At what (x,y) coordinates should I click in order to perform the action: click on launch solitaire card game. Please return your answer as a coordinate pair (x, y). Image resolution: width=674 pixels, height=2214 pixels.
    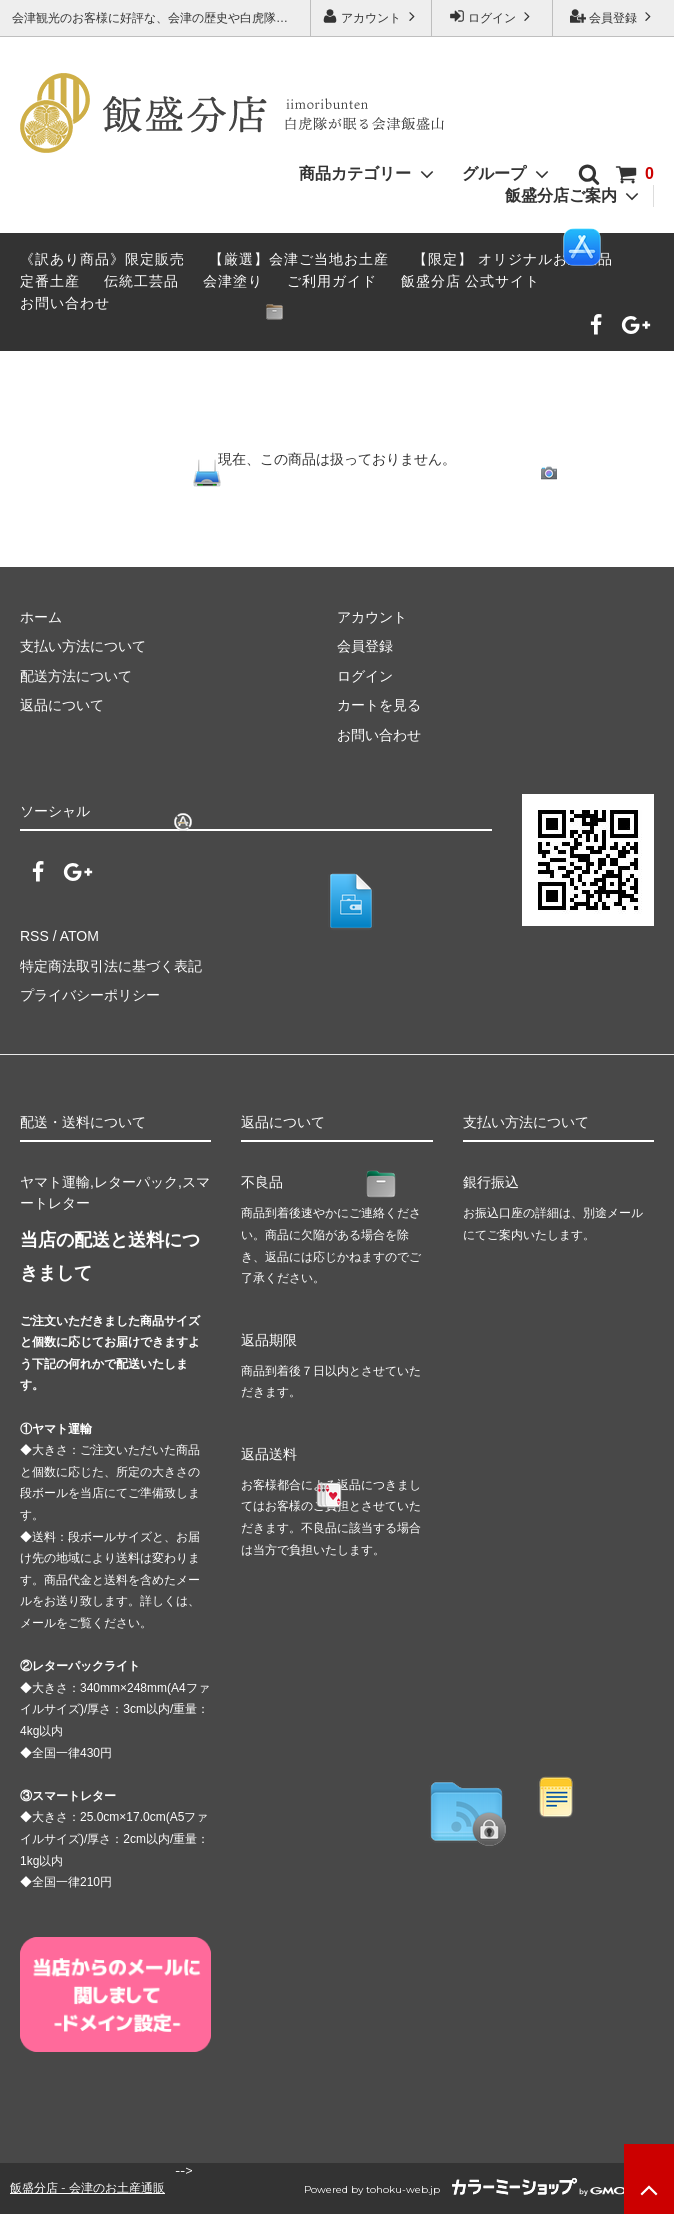
    Looking at the image, I should click on (329, 1495).